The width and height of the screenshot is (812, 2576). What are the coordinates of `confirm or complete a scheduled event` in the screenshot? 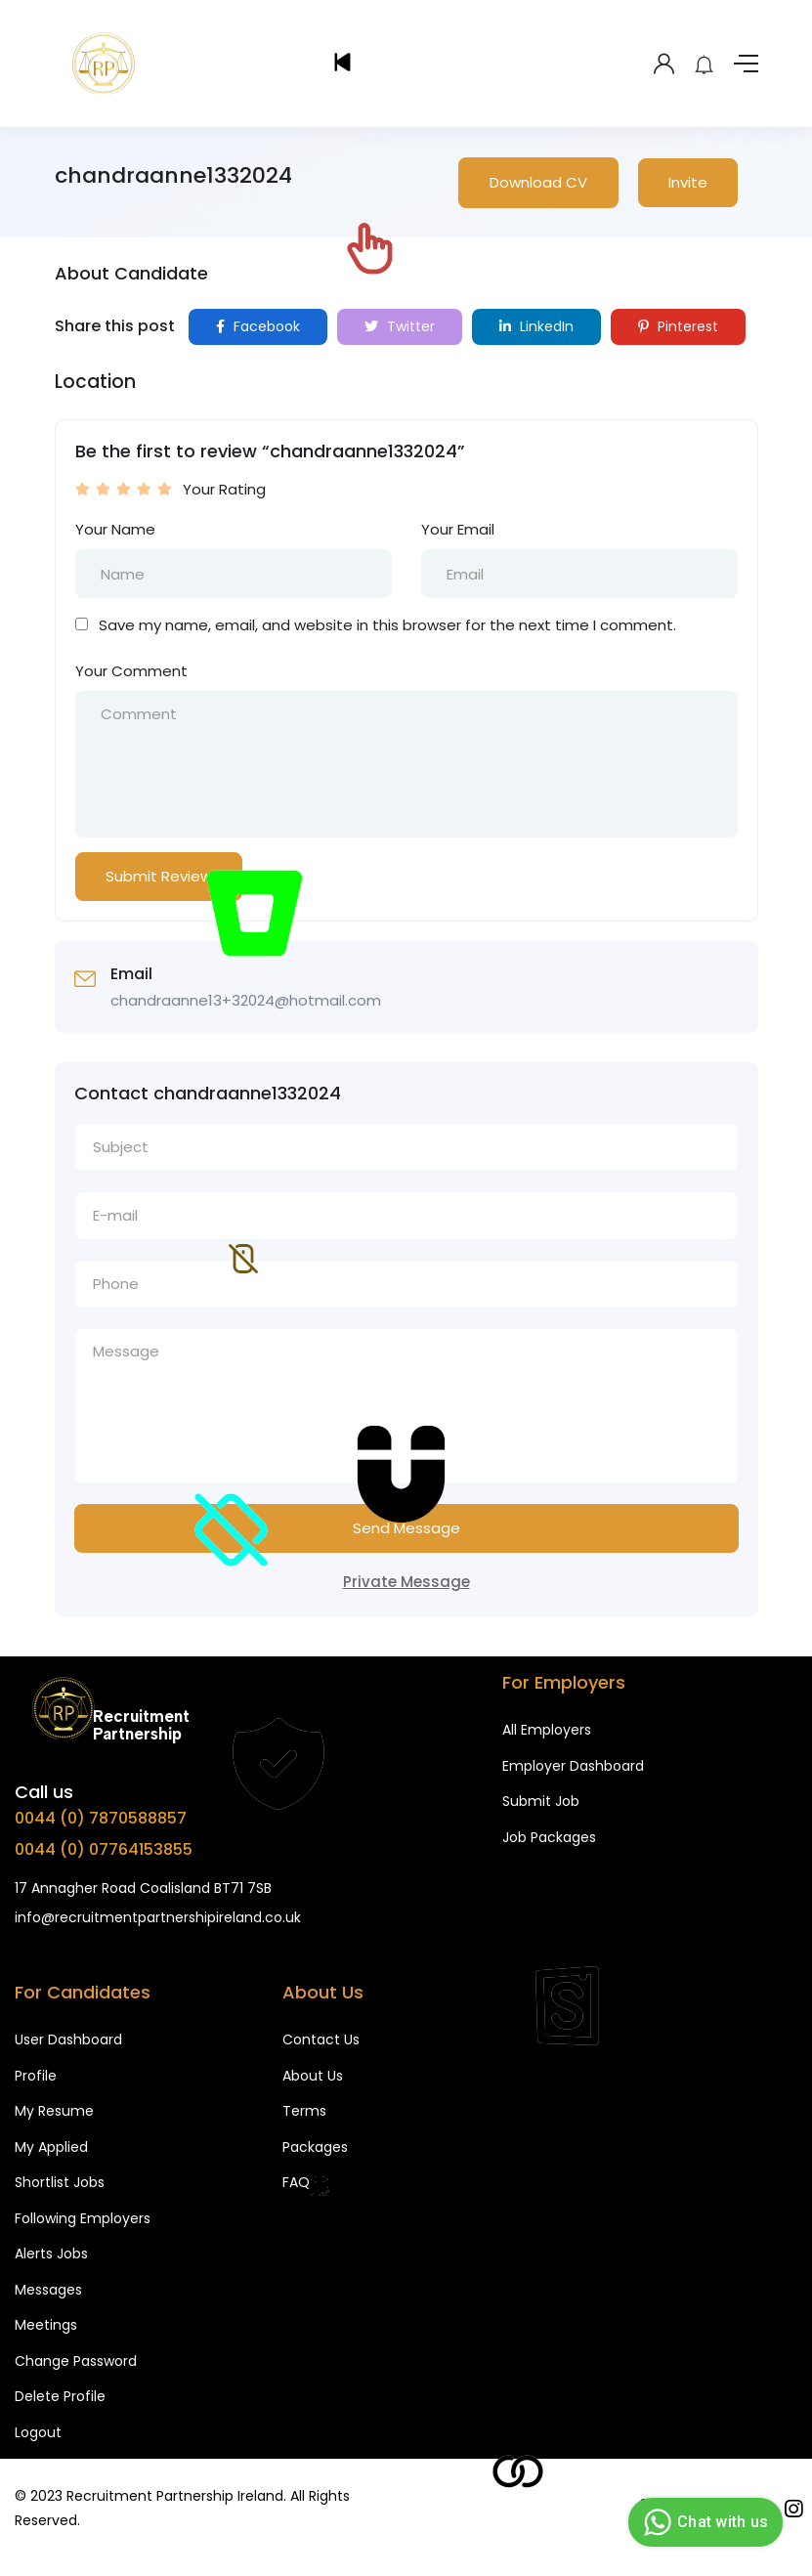 It's located at (320, 2186).